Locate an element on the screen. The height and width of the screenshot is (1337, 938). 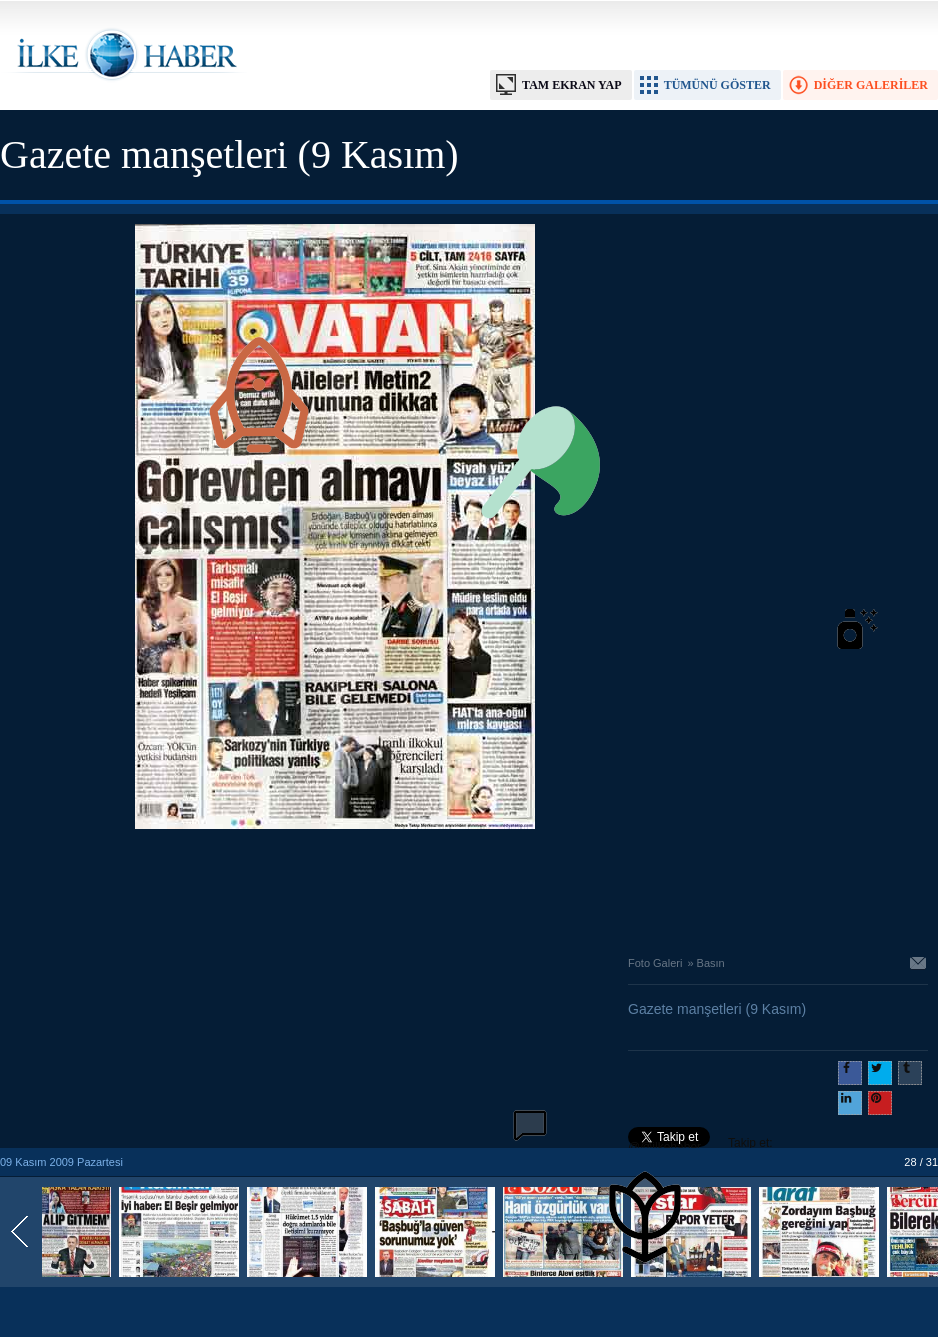
open chat or messaging is located at coordinates (530, 1123).